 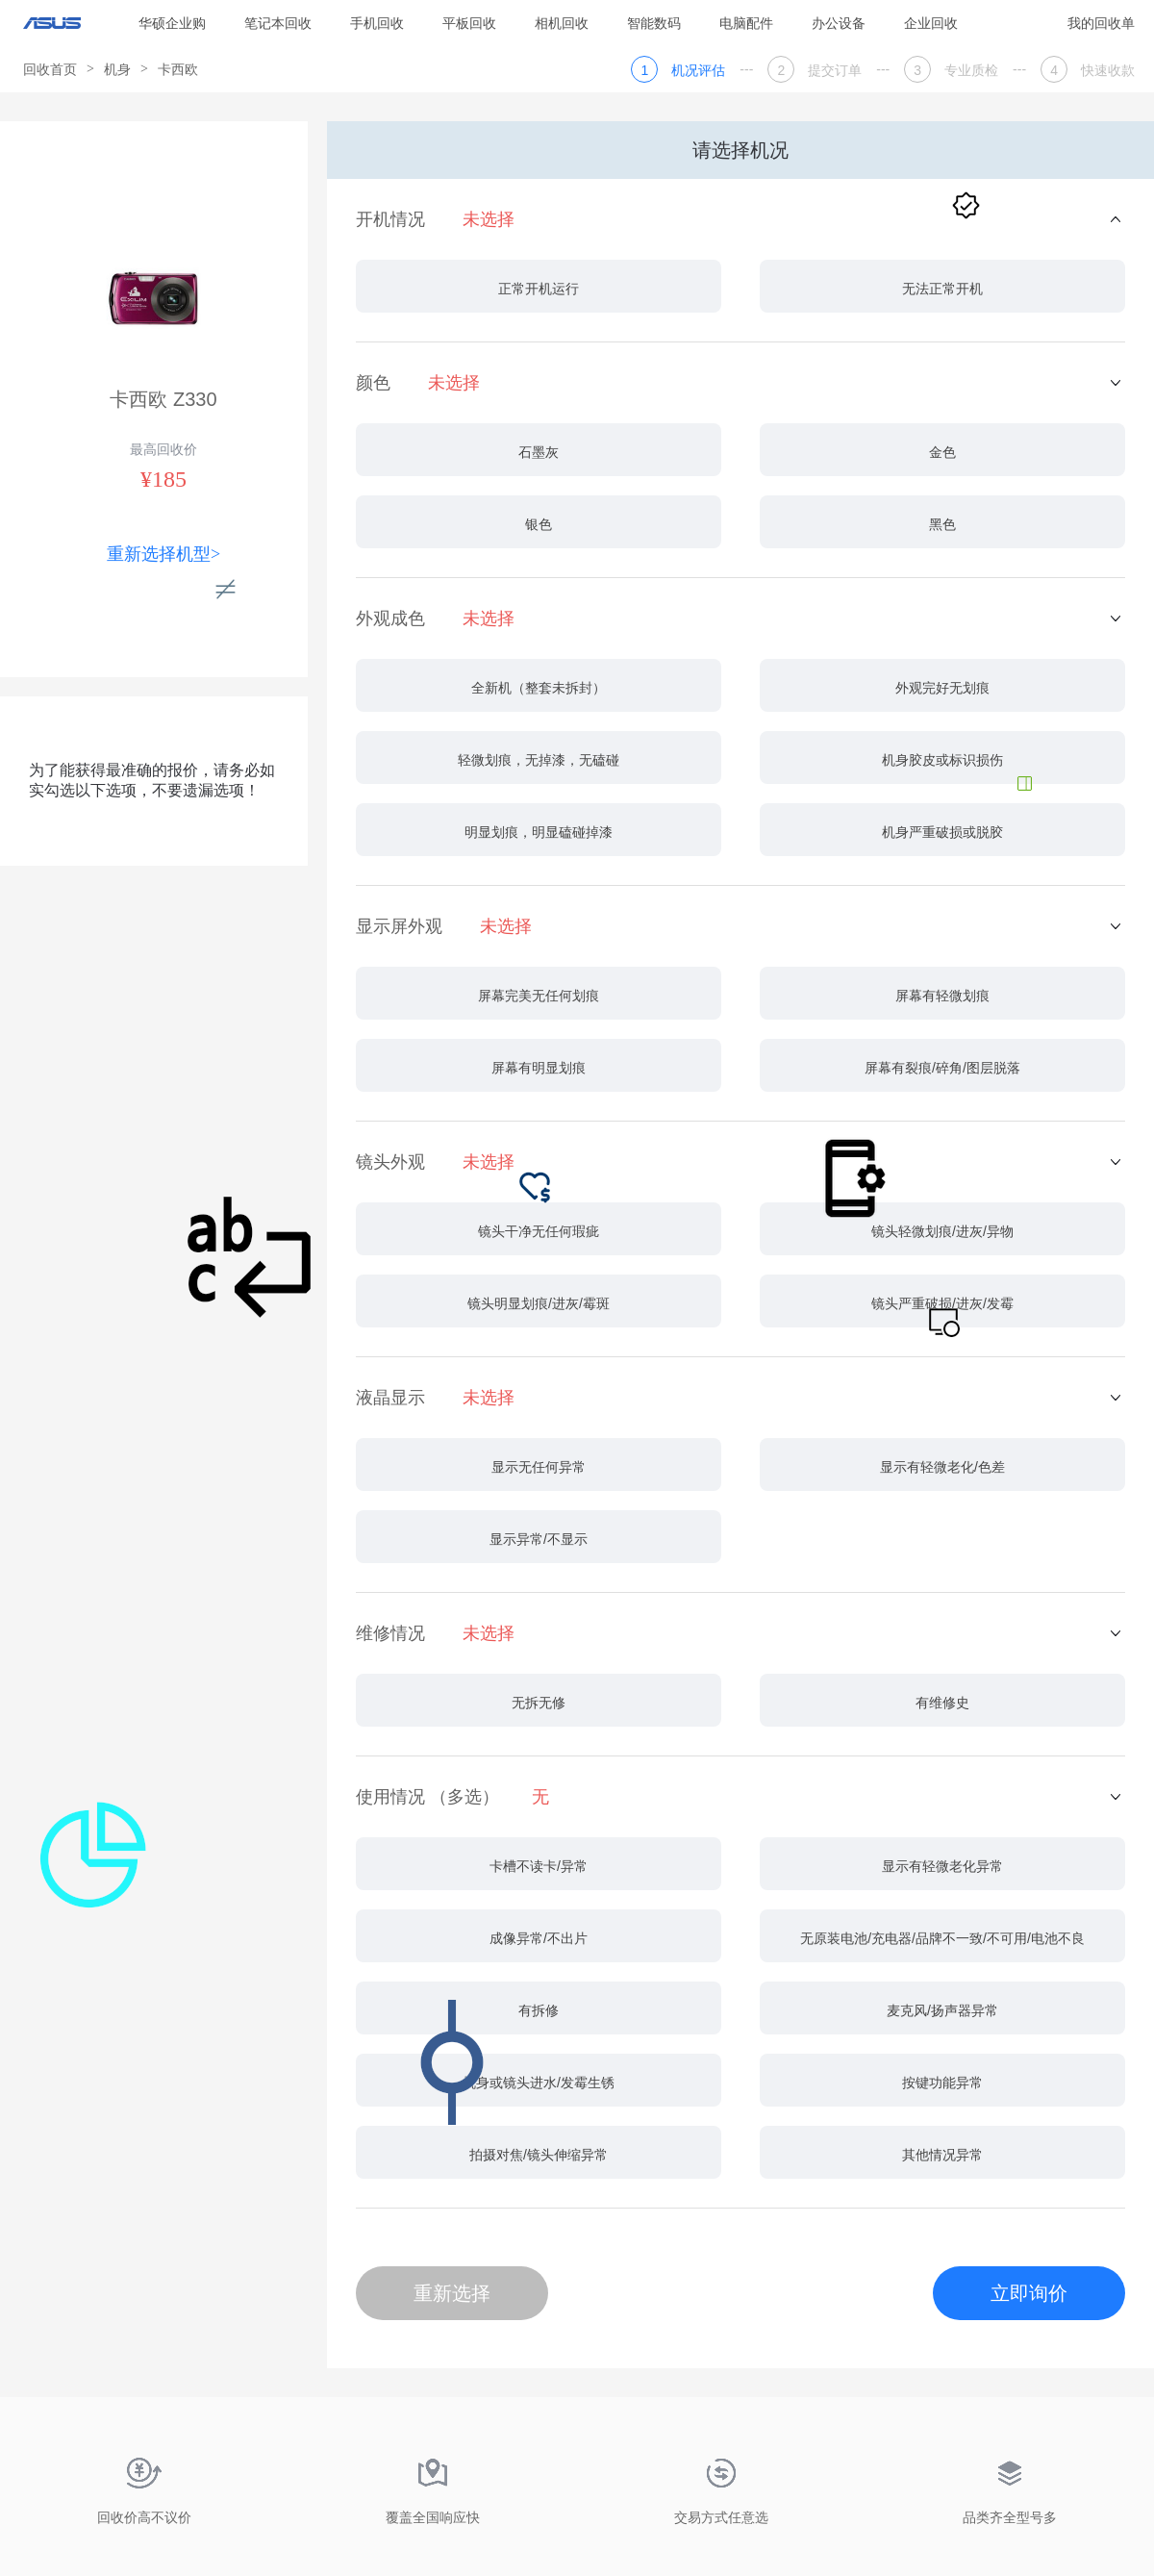 What do you see at coordinates (943, 1321) in the screenshot?
I see `access virtual machine settings` at bounding box center [943, 1321].